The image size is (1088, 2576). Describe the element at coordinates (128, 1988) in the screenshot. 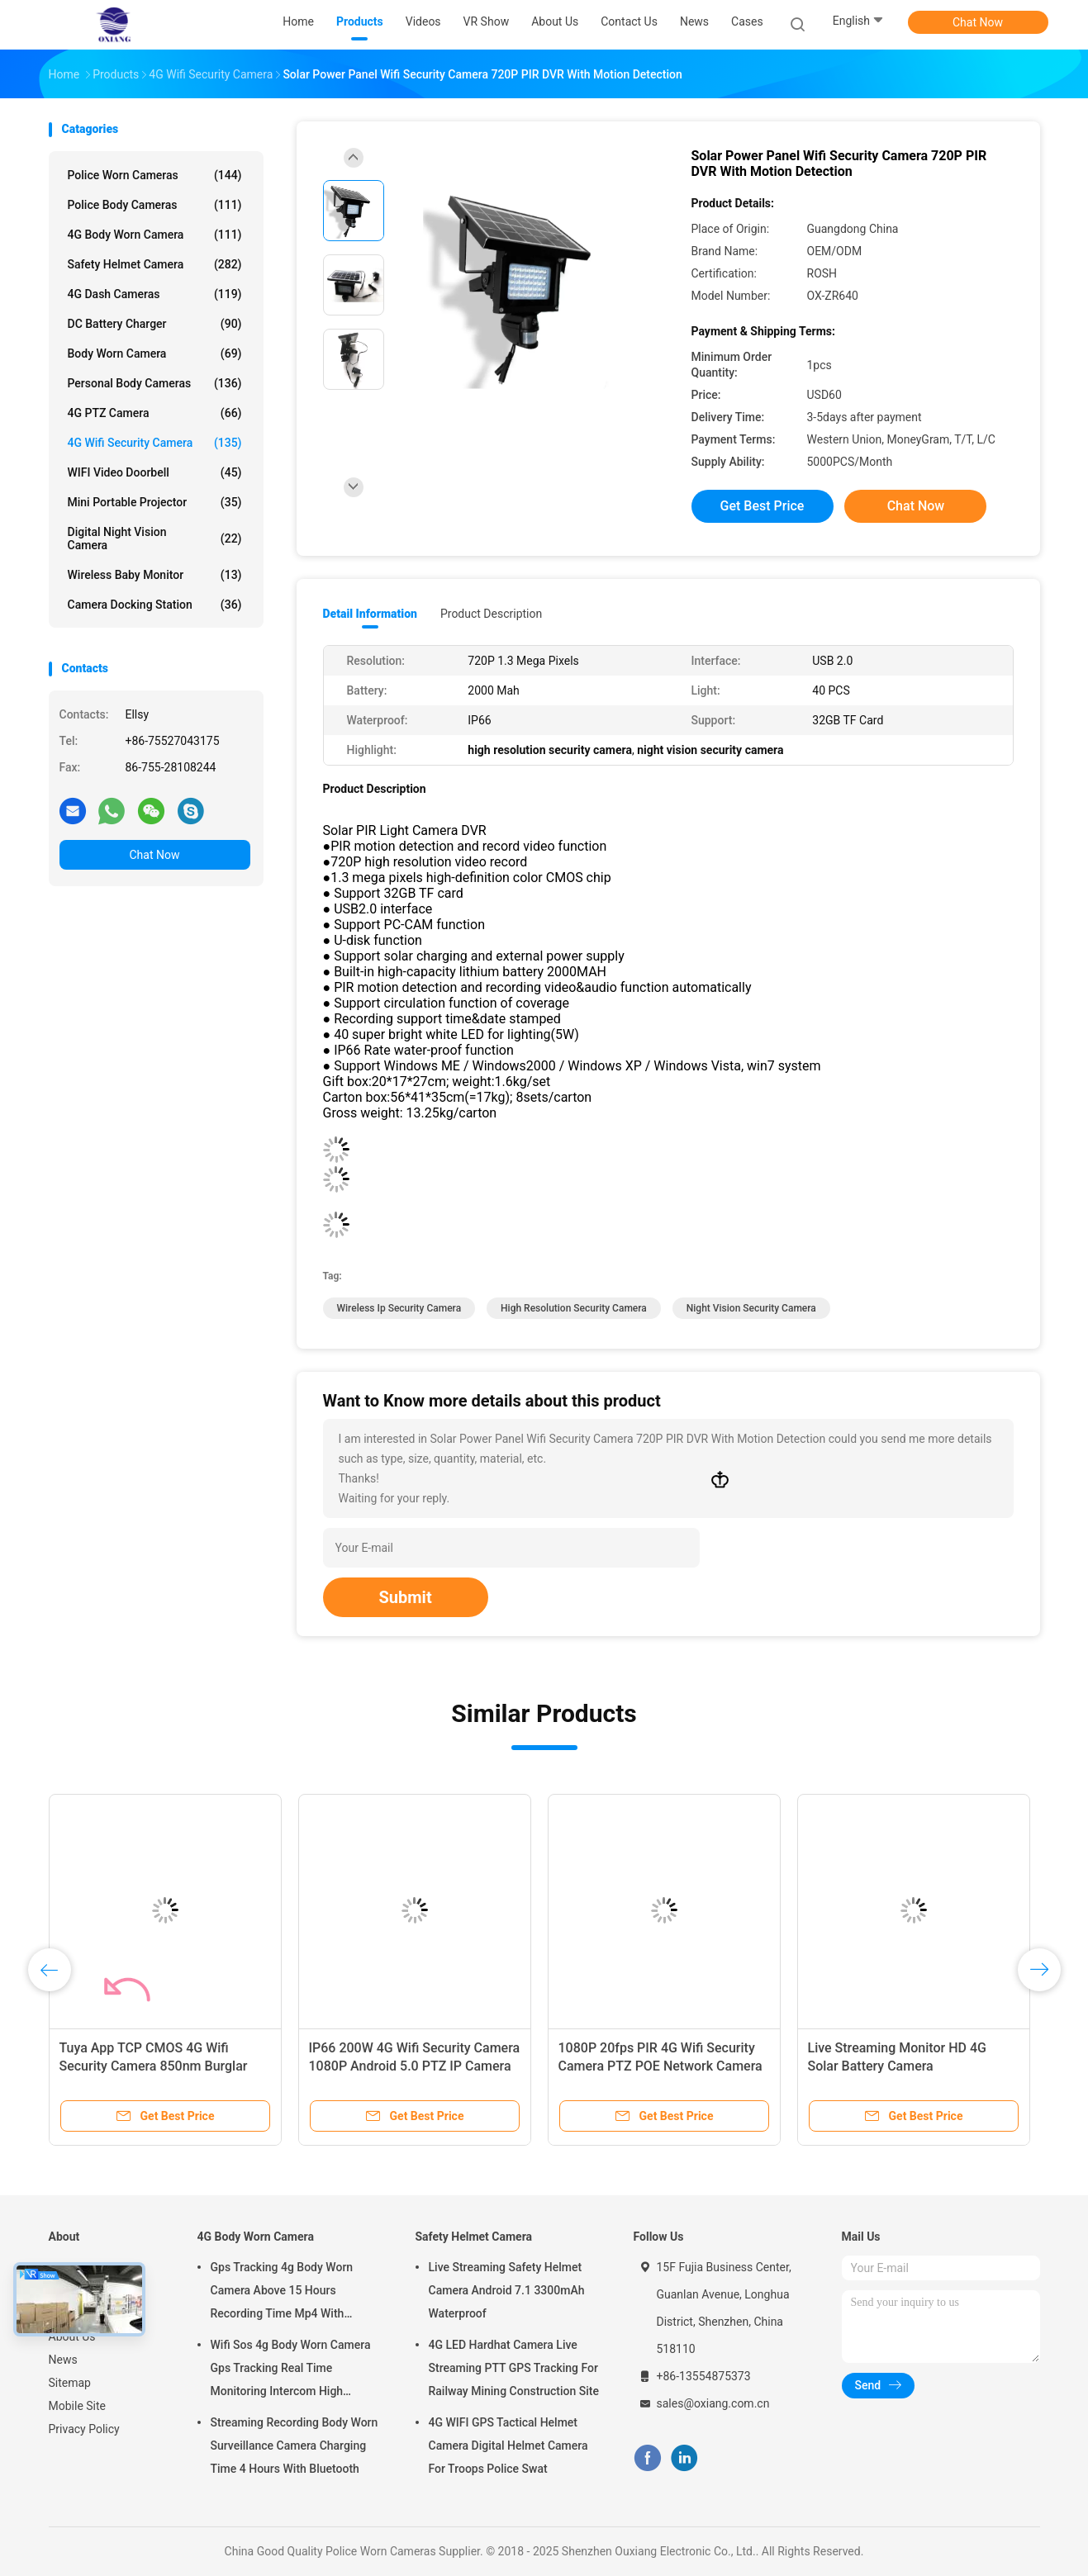

I see `undo previous action` at that location.